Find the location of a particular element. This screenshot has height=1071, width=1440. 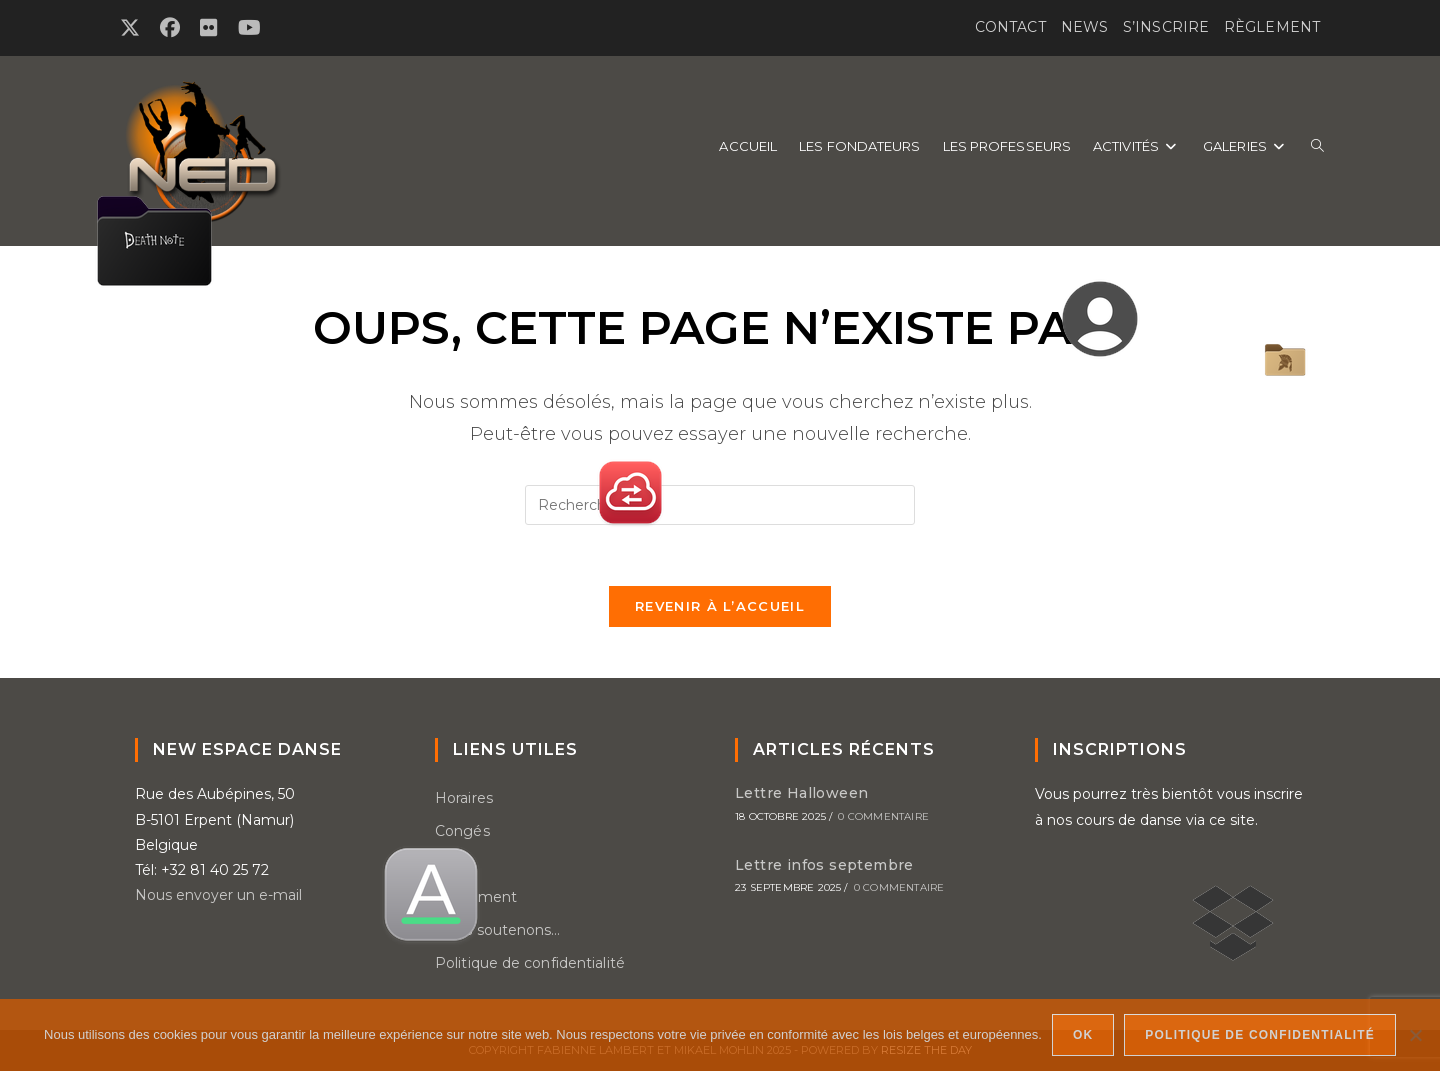

open opensnitch firewall application is located at coordinates (630, 492).